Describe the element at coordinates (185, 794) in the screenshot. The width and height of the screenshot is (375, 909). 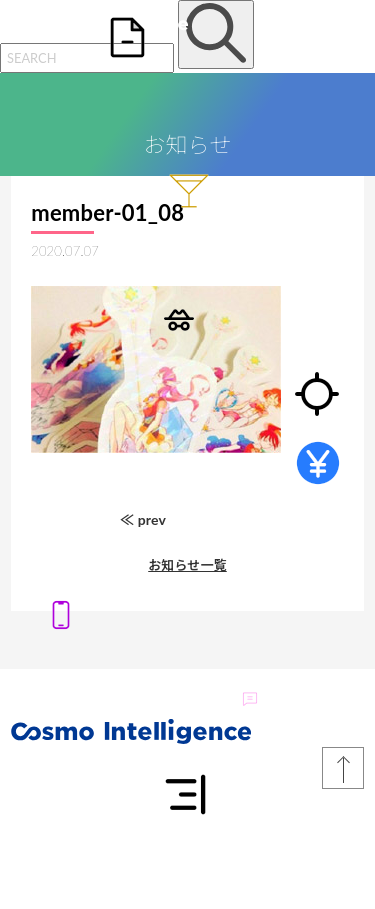
I see `align text to the right` at that location.